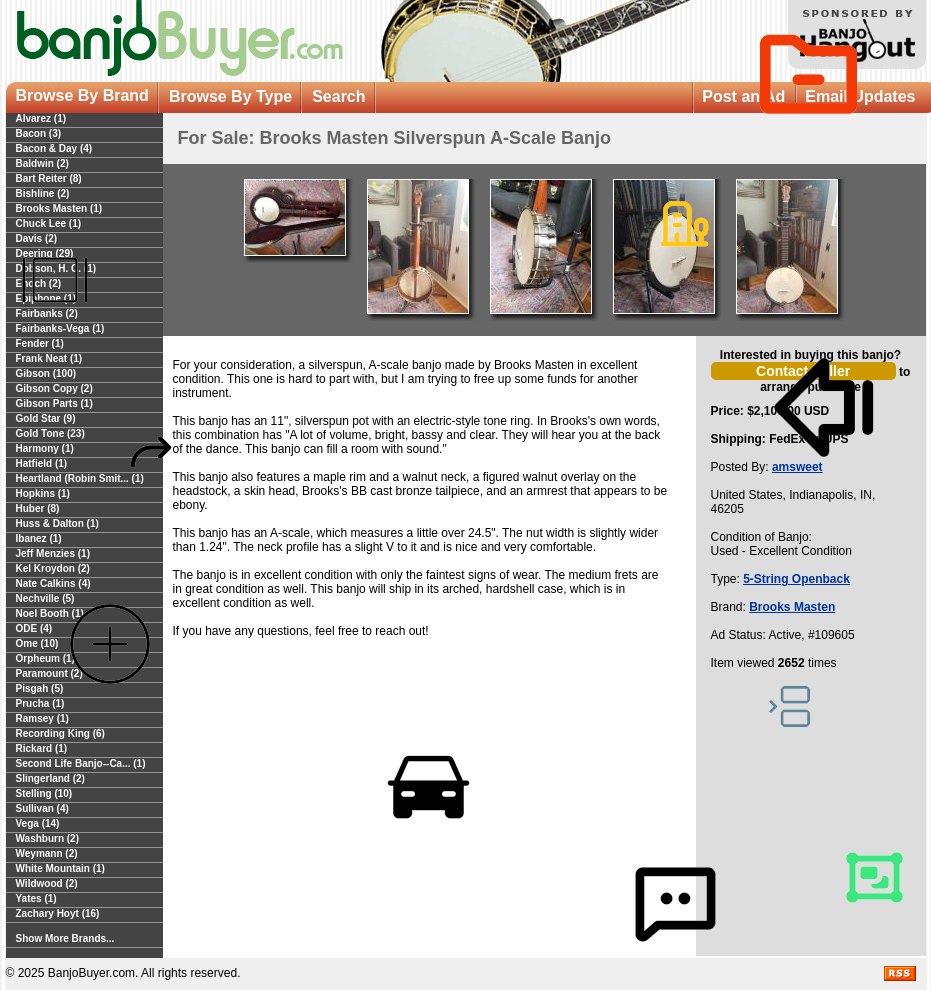 This screenshot has height=990, width=931. I want to click on remove a folder, so click(808, 72).